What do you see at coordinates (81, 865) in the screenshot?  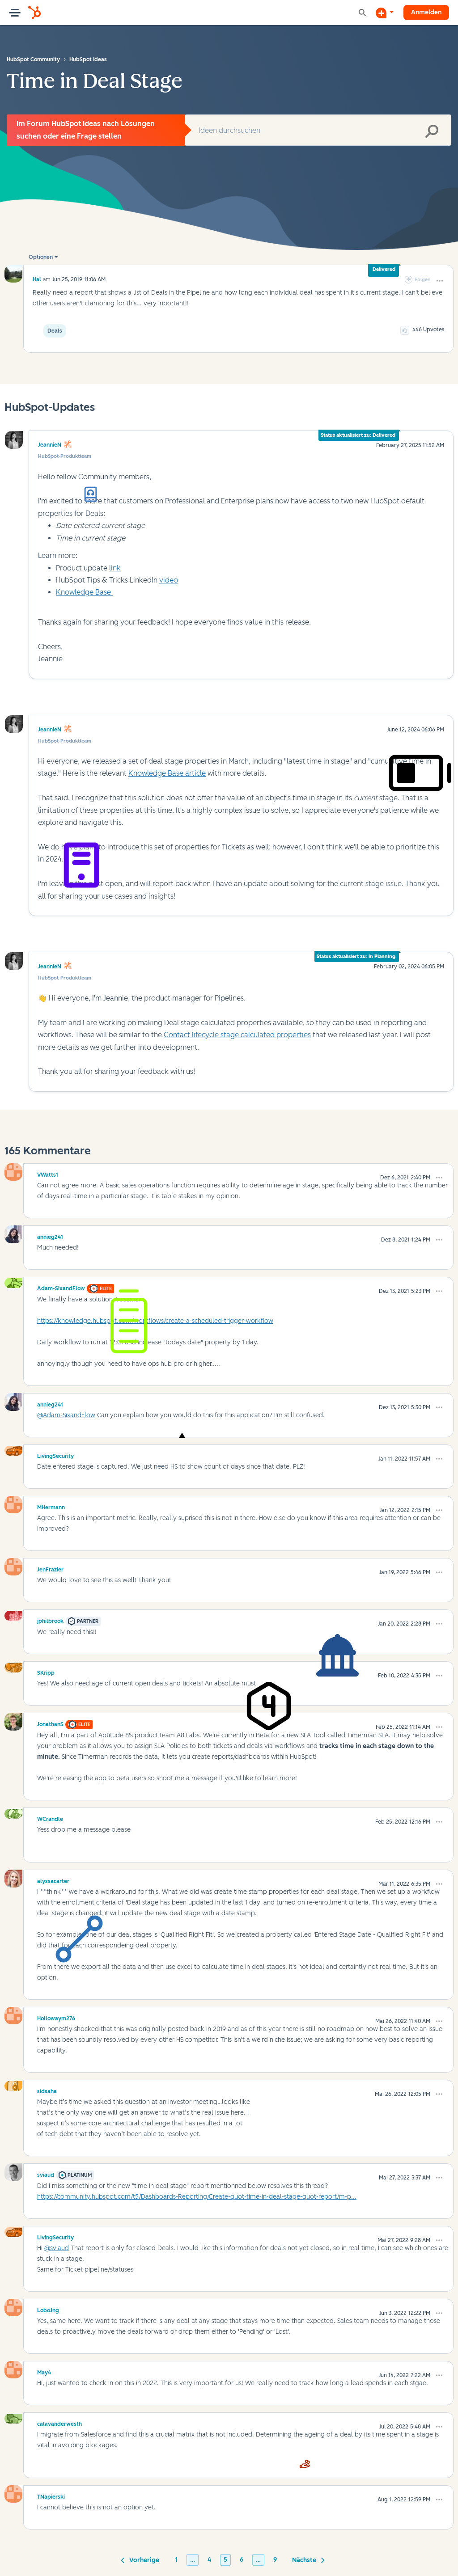 I see `access server or desktop computer settings` at bounding box center [81, 865].